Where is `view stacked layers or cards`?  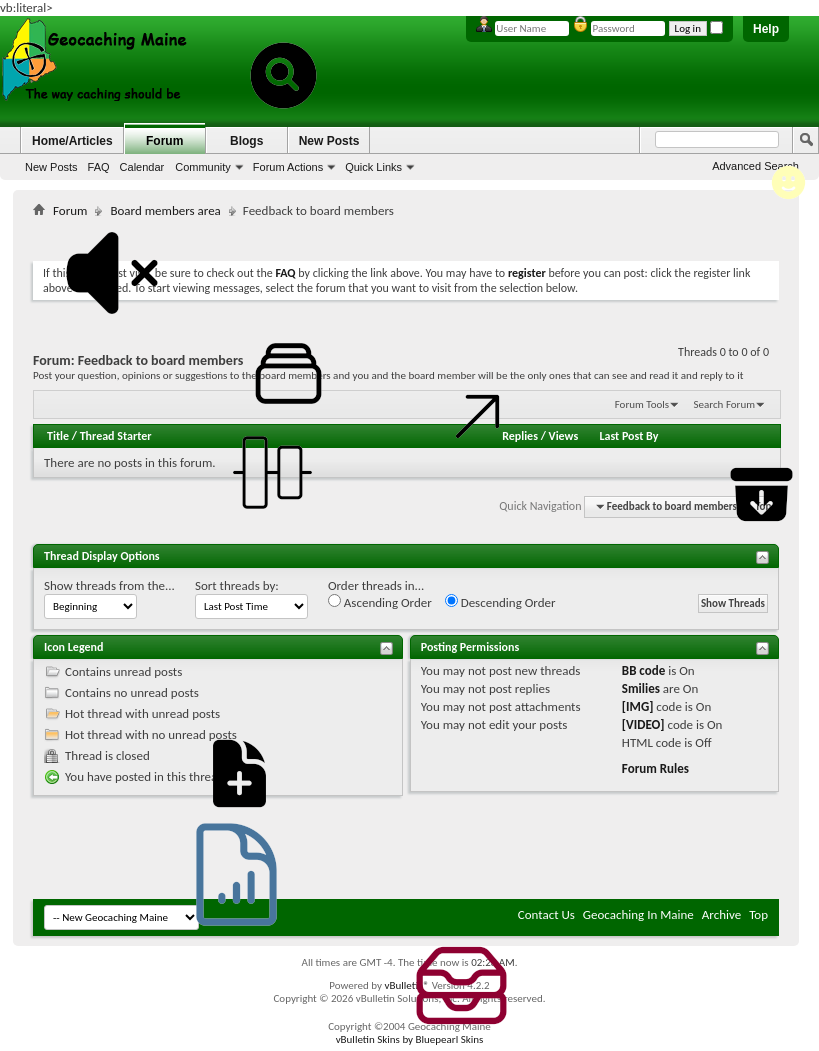
view stacked layers or cards is located at coordinates (288, 373).